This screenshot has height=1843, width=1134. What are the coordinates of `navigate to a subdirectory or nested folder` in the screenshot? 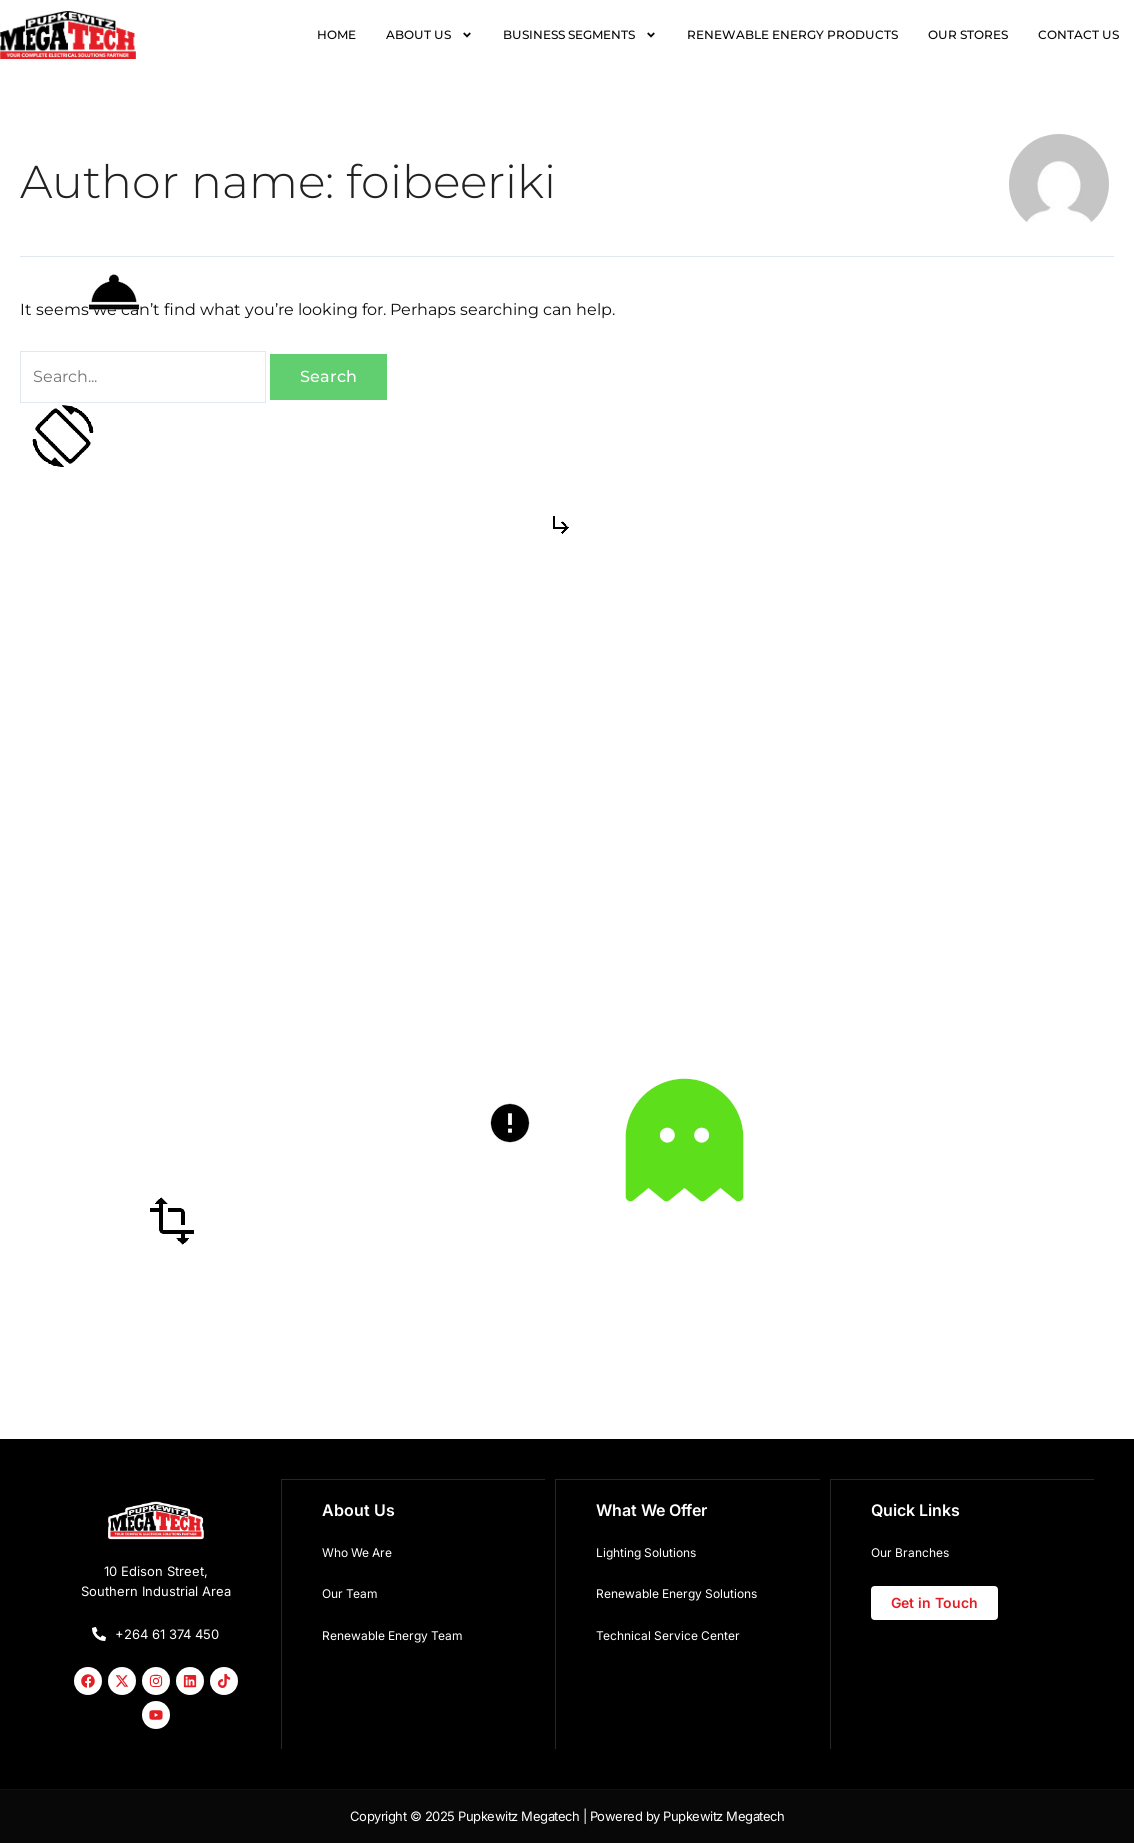 It's located at (561, 524).